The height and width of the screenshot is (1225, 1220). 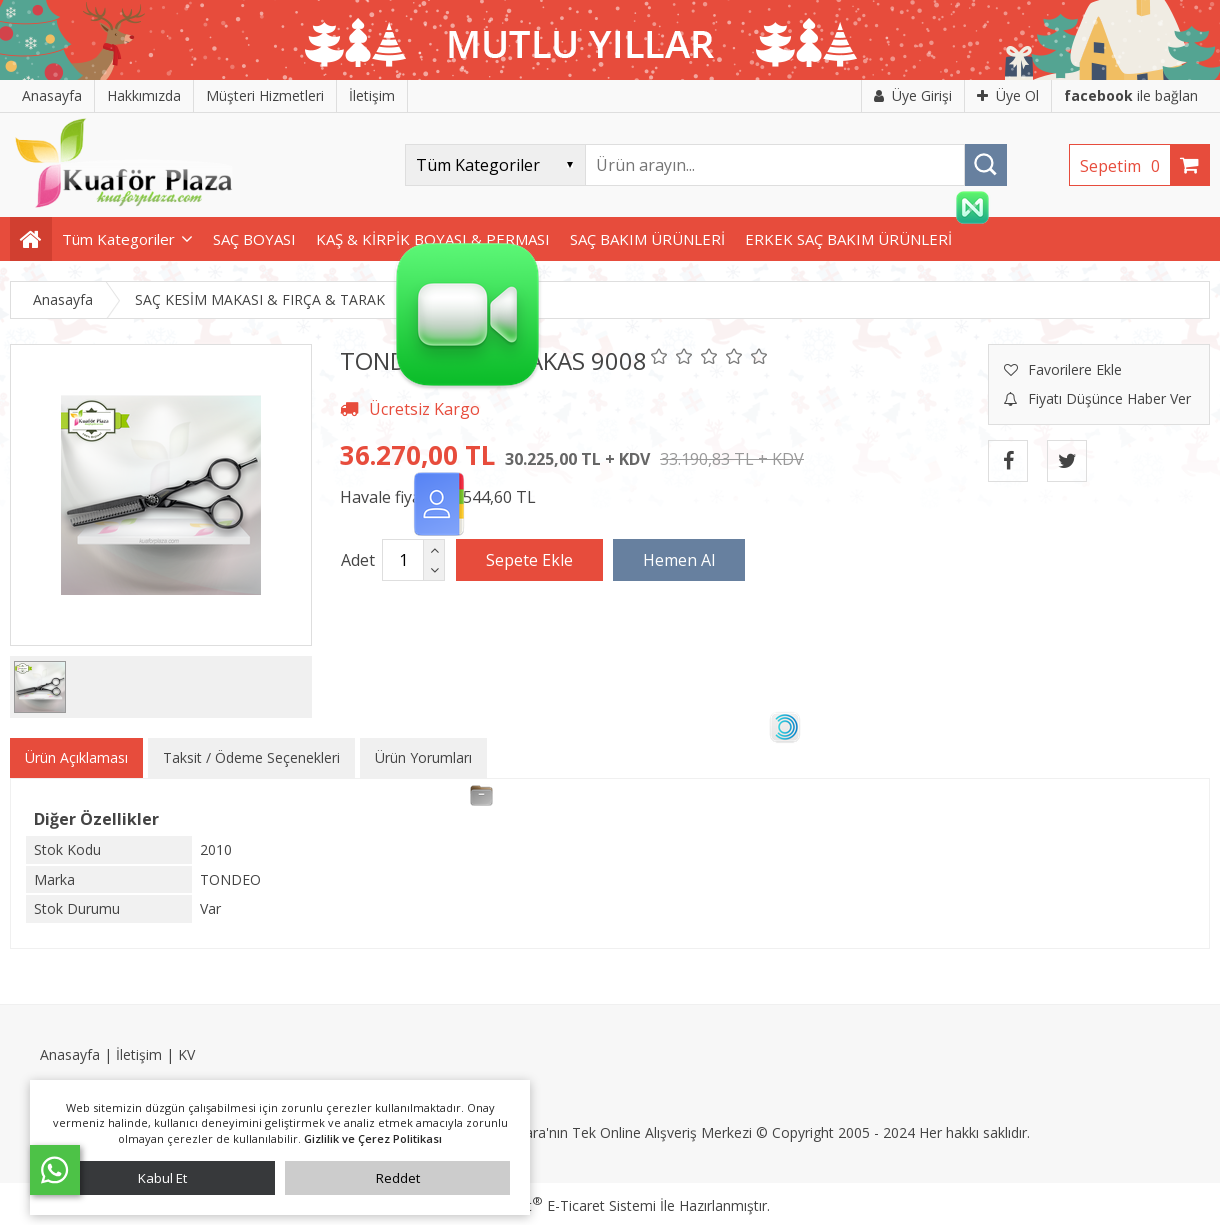 I want to click on open the file manager application, so click(x=481, y=795).